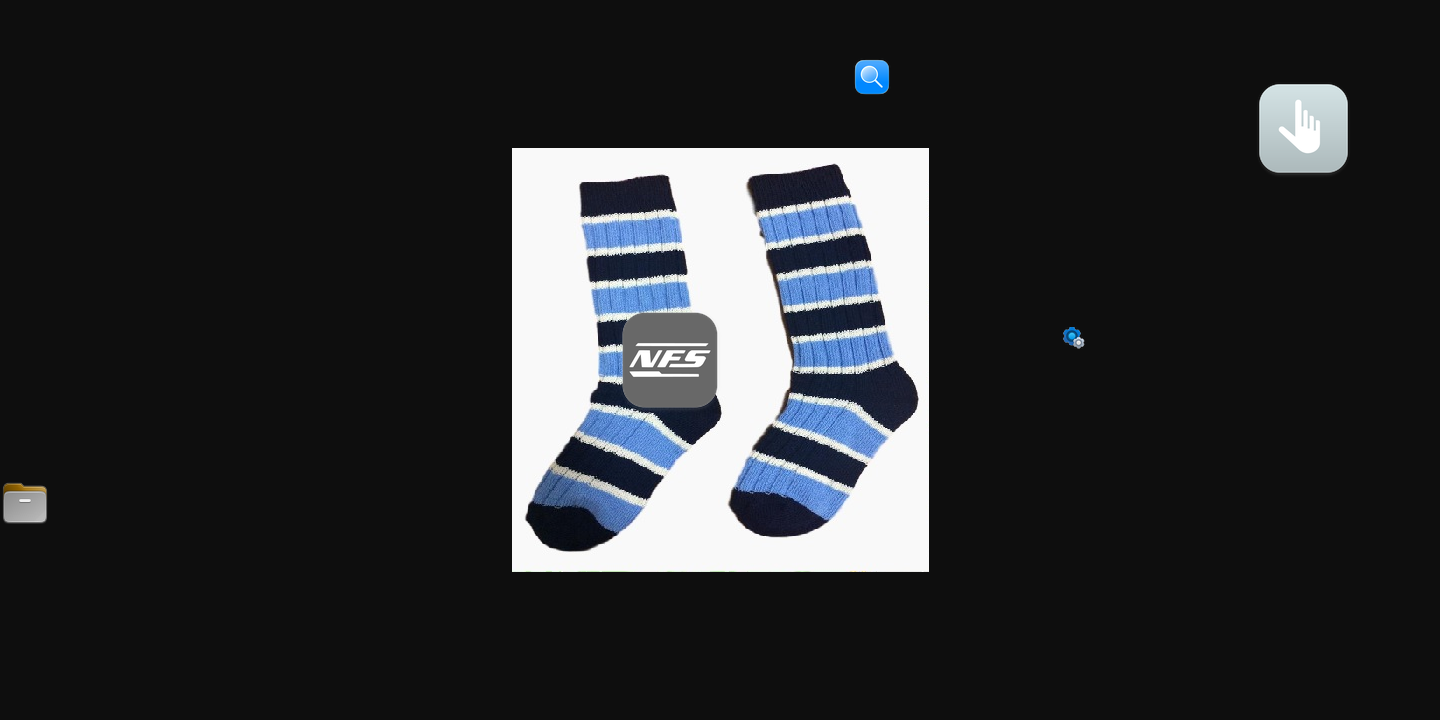 The width and height of the screenshot is (1440, 720). Describe the element at coordinates (1303, 128) in the screenshot. I see `open touché app for touch bar customization` at that location.